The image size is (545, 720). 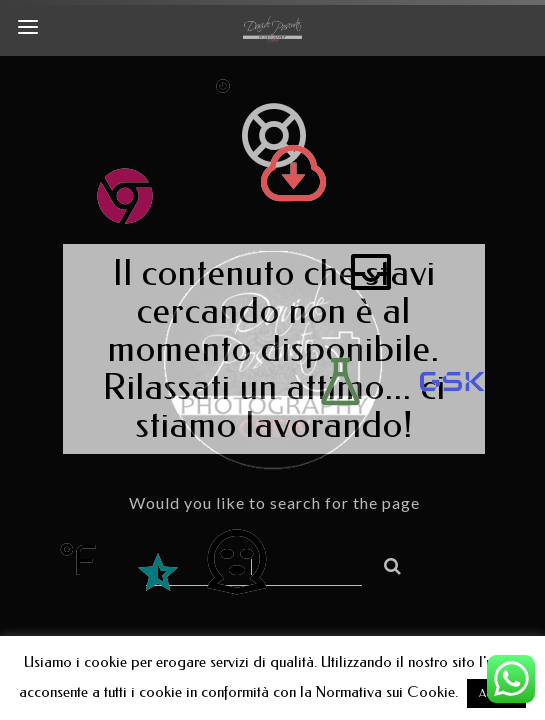 What do you see at coordinates (371, 272) in the screenshot?
I see `view your inbox` at bounding box center [371, 272].